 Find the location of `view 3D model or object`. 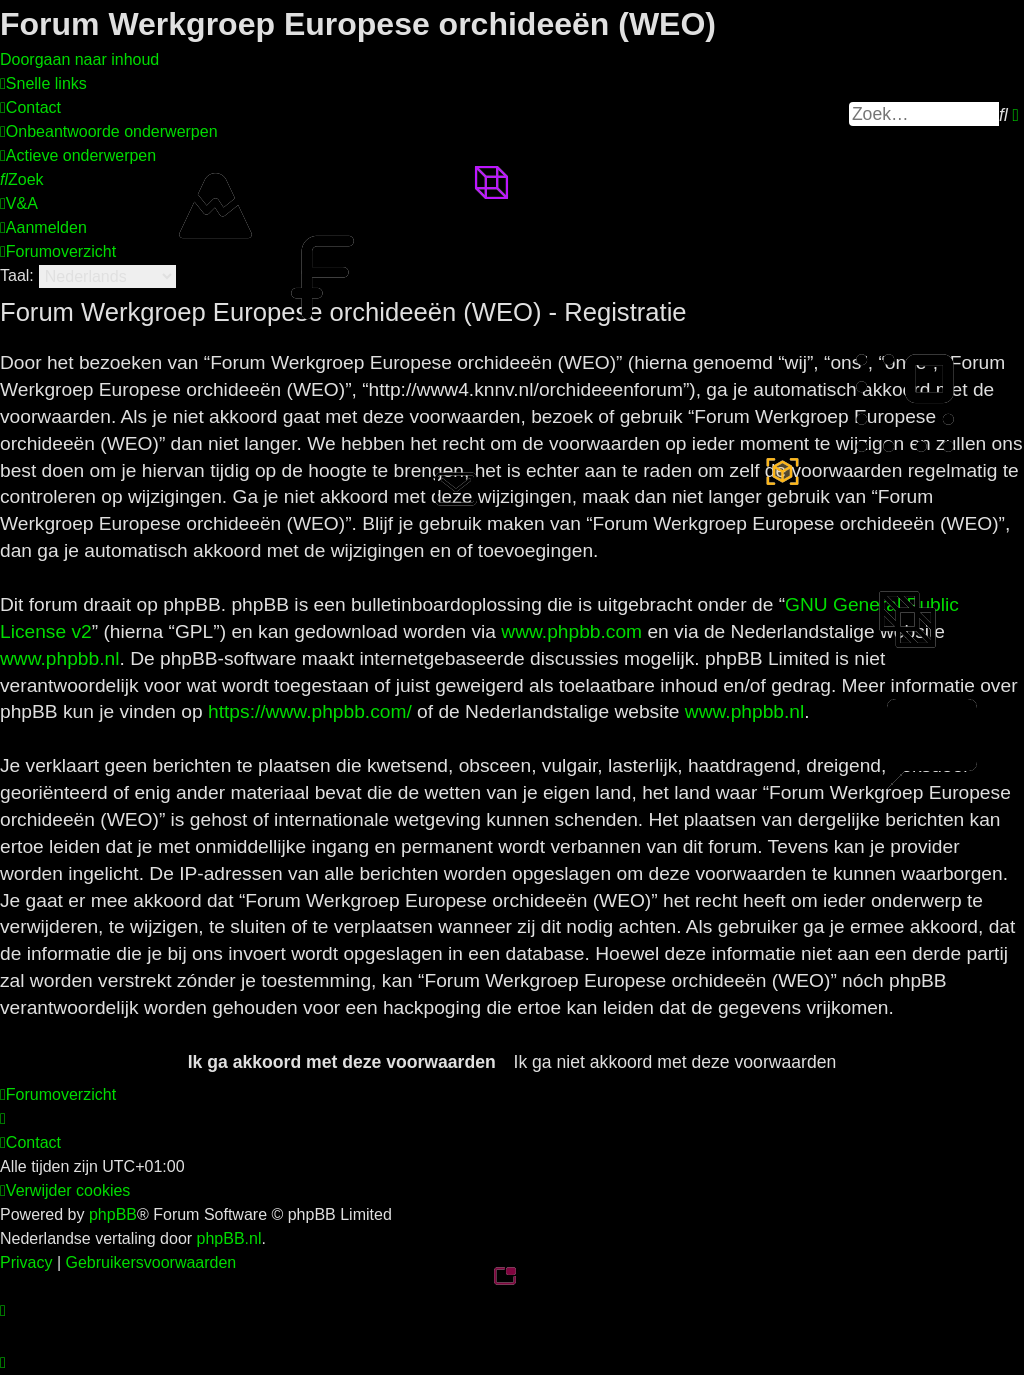

view 3D model or object is located at coordinates (491, 182).